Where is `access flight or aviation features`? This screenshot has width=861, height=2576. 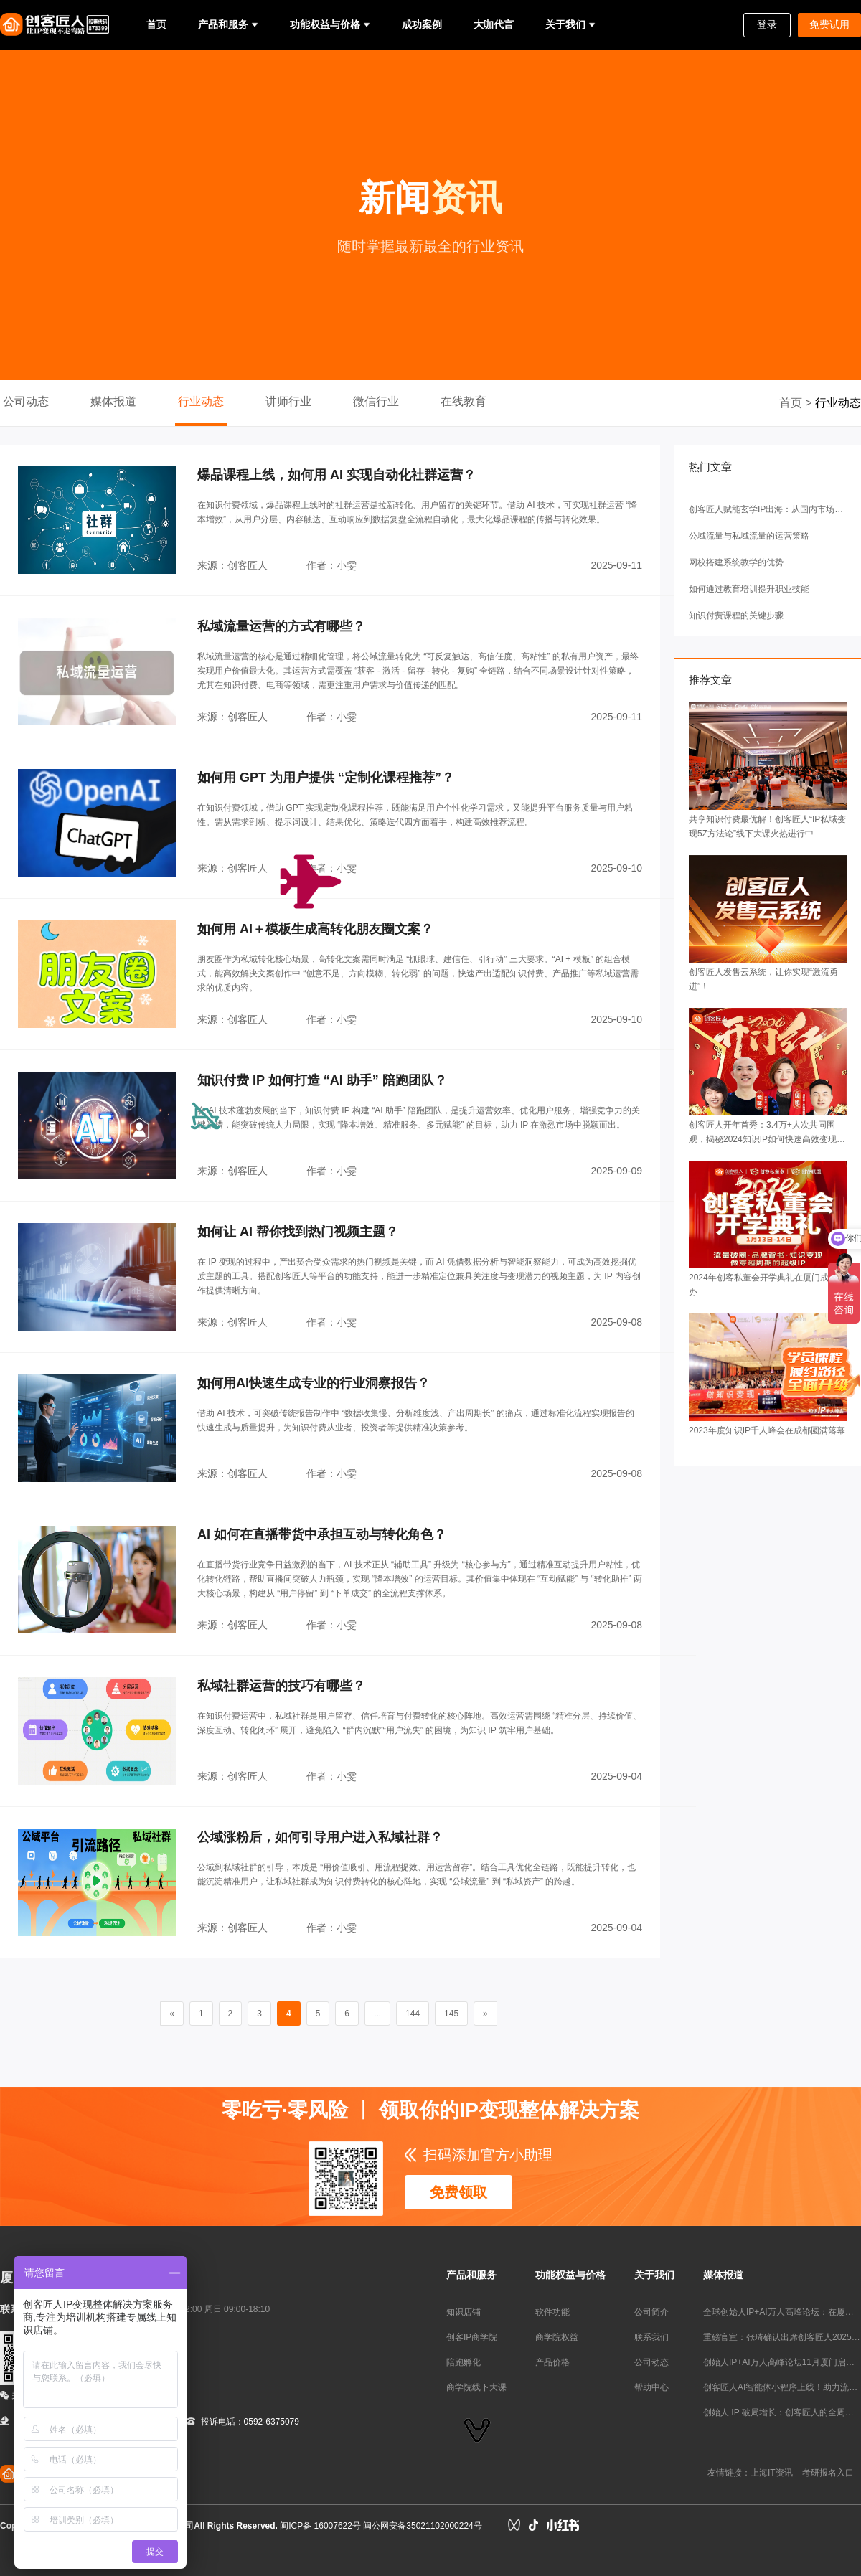 access flight or aviation features is located at coordinates (311, 882).